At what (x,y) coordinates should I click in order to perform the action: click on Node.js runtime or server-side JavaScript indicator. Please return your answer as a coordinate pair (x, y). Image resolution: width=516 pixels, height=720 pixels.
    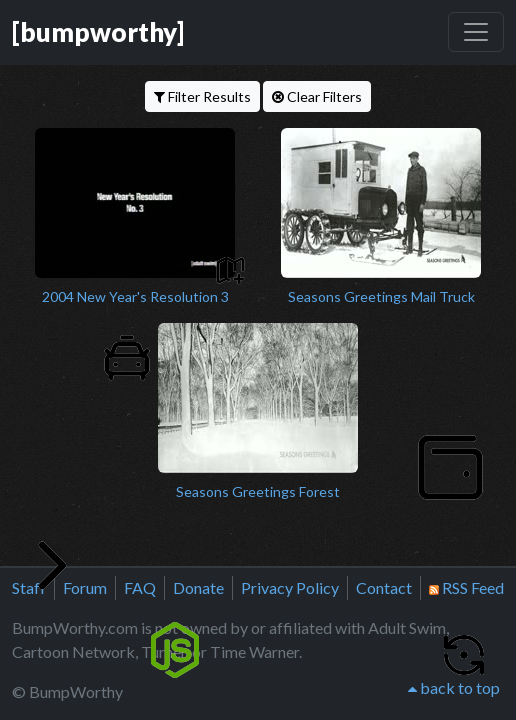
    Looking at the image, I should click on (175, 650).